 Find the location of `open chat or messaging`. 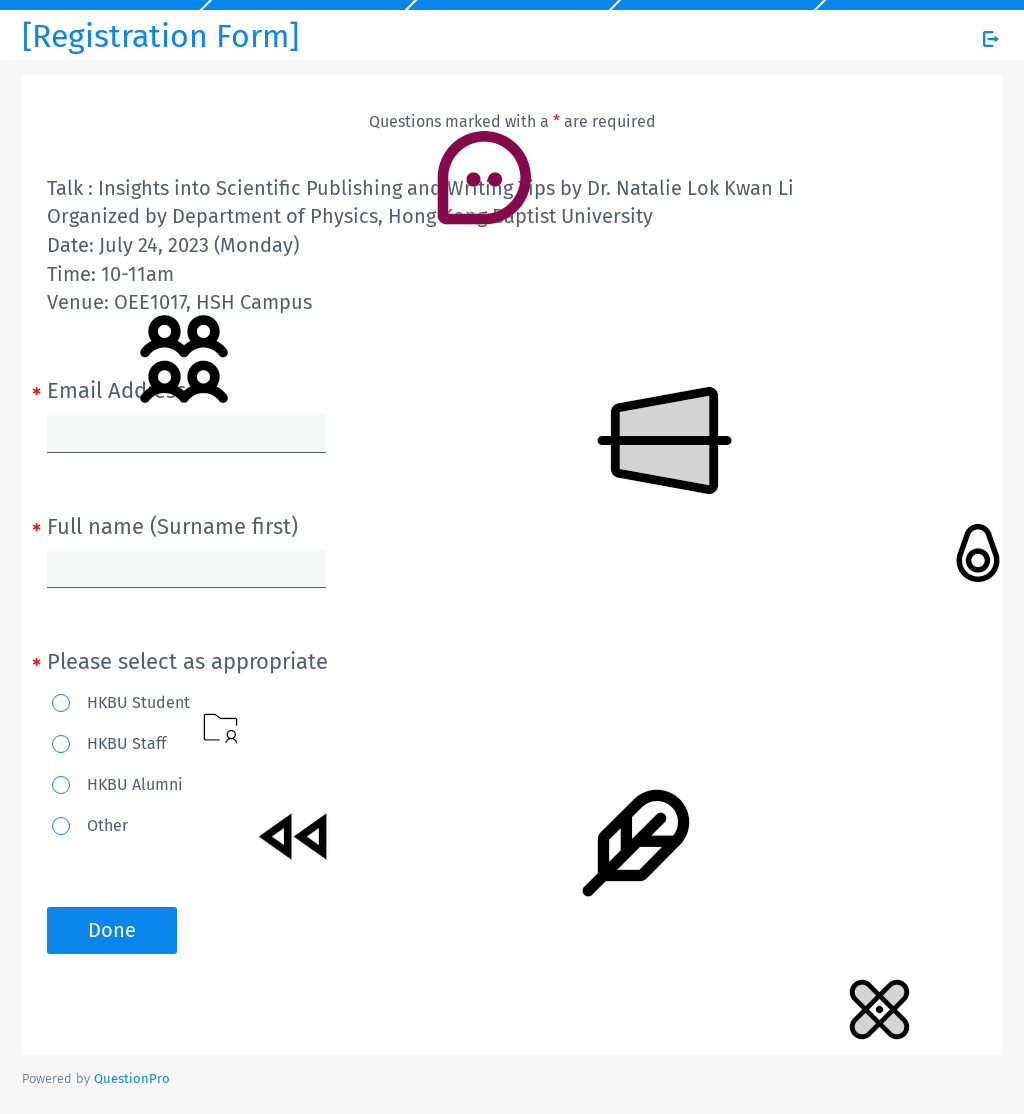

open chat or messaging is located at coordinates (482, 179).